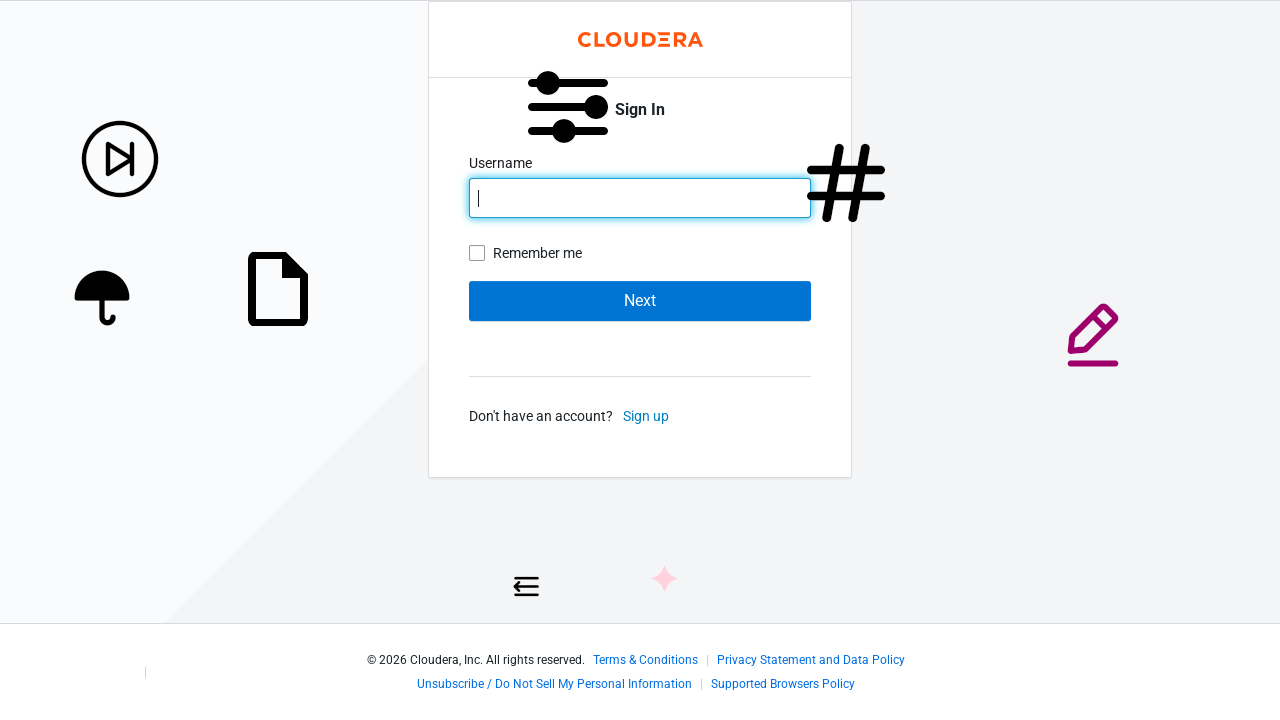 Image resolution: width=1280 pixels, height=720 pixels. I want to click on edit content or text, so click(1093, 335).